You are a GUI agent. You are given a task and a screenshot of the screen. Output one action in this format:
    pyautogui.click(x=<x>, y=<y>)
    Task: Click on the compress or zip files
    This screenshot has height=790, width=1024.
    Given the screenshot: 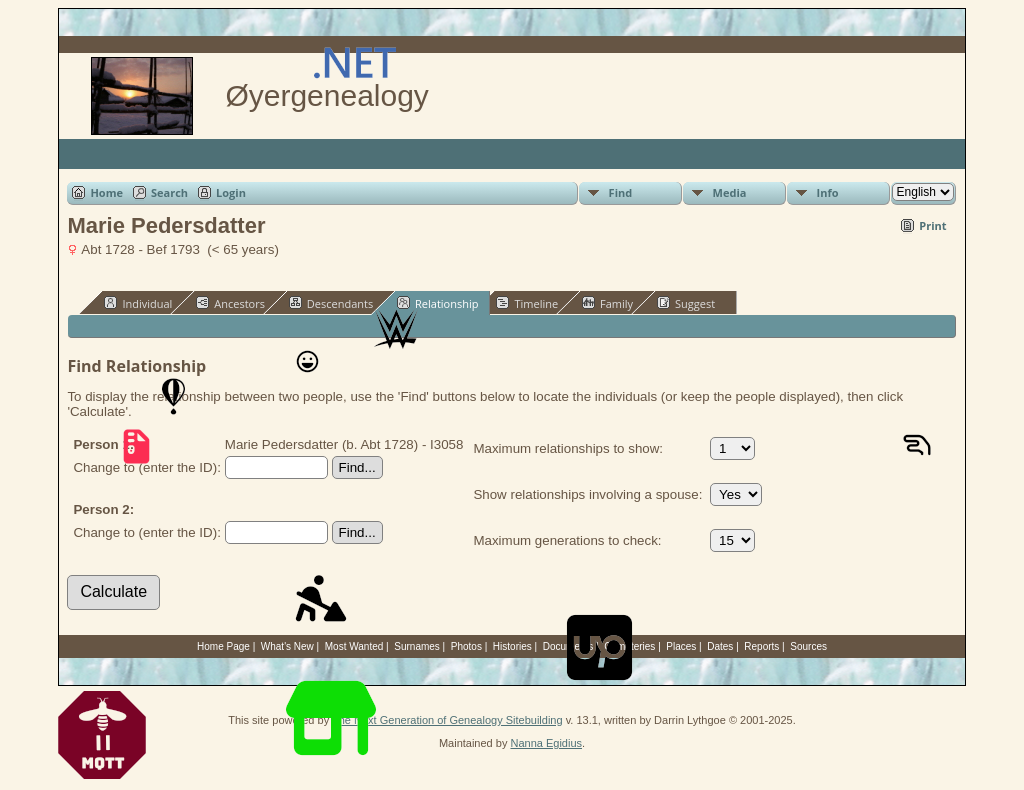 What is the action you would take?
    pyautogui.click(x=136, y=446)
    